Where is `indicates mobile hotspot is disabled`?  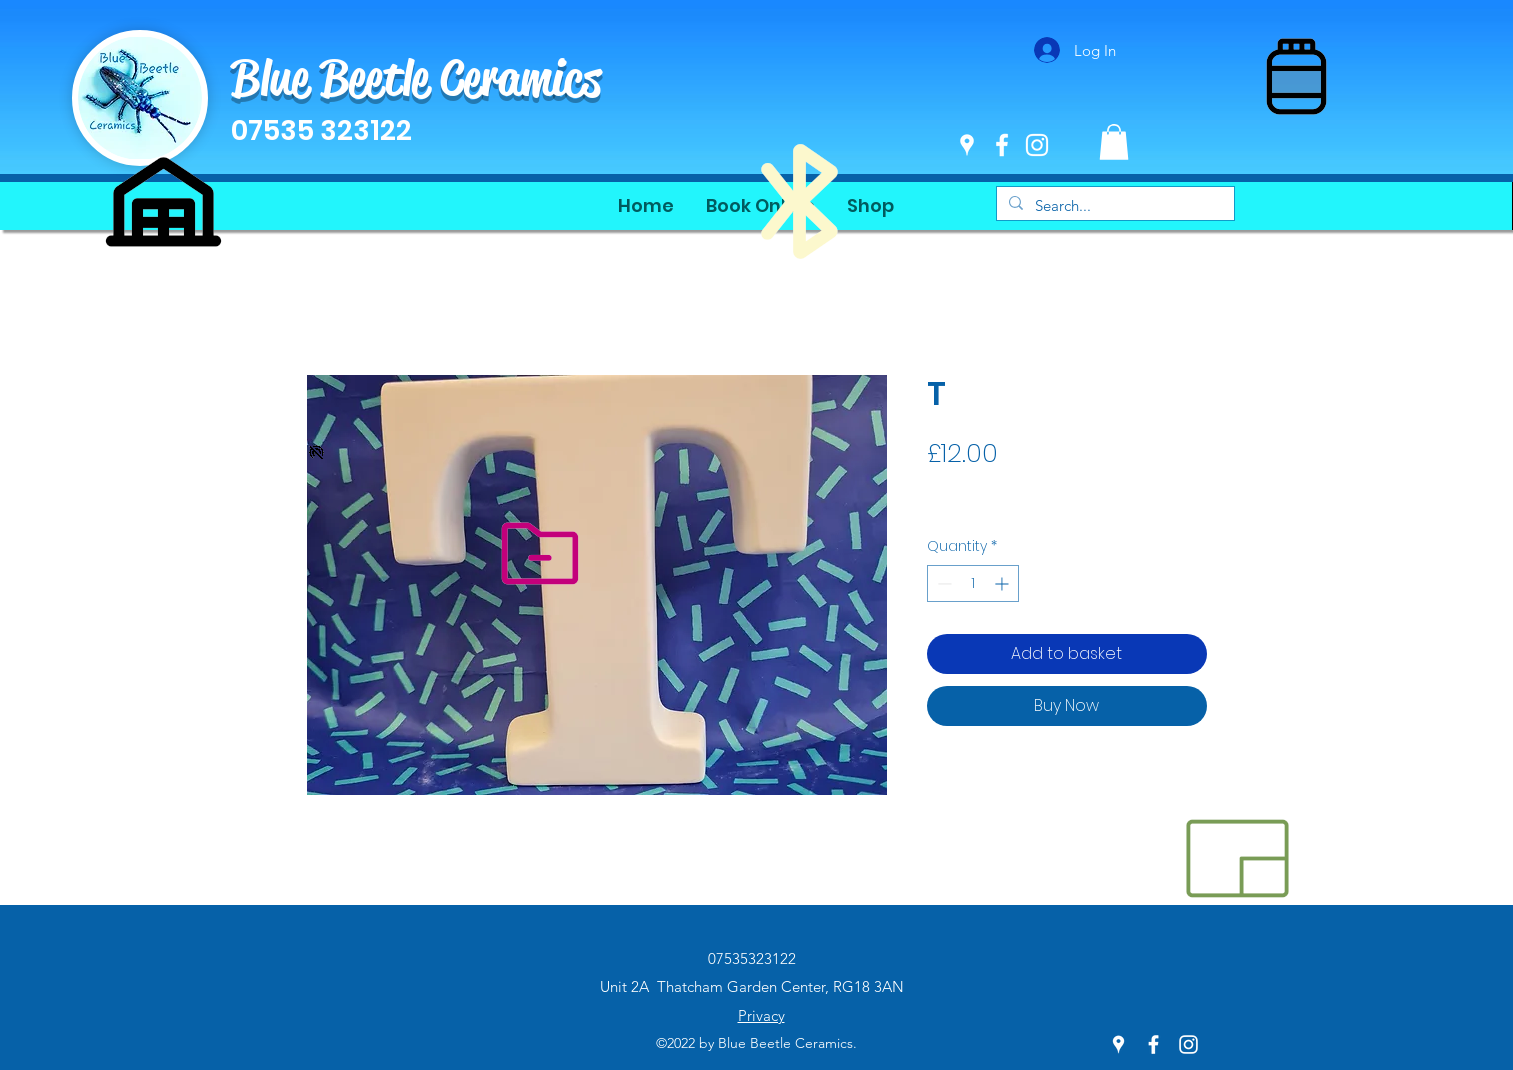 indicates mobile hotspot is disabled is located at coordinates (316, 452).